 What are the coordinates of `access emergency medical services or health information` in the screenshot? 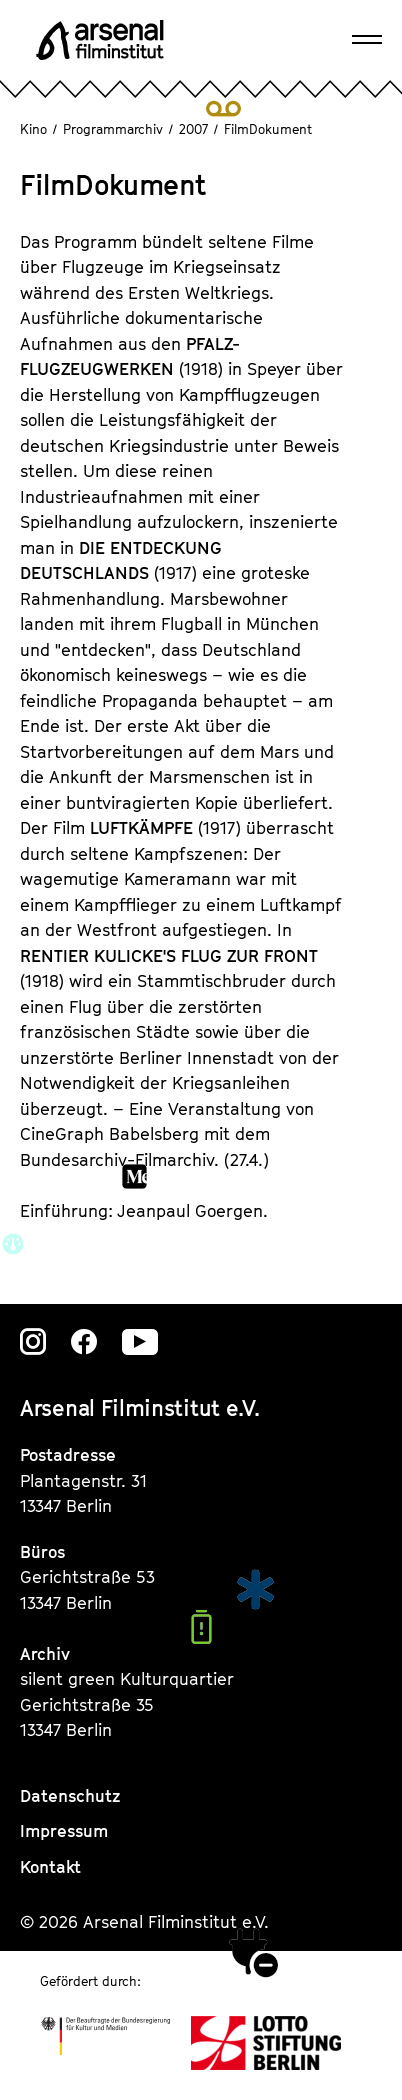 It's located at (255, 1589).